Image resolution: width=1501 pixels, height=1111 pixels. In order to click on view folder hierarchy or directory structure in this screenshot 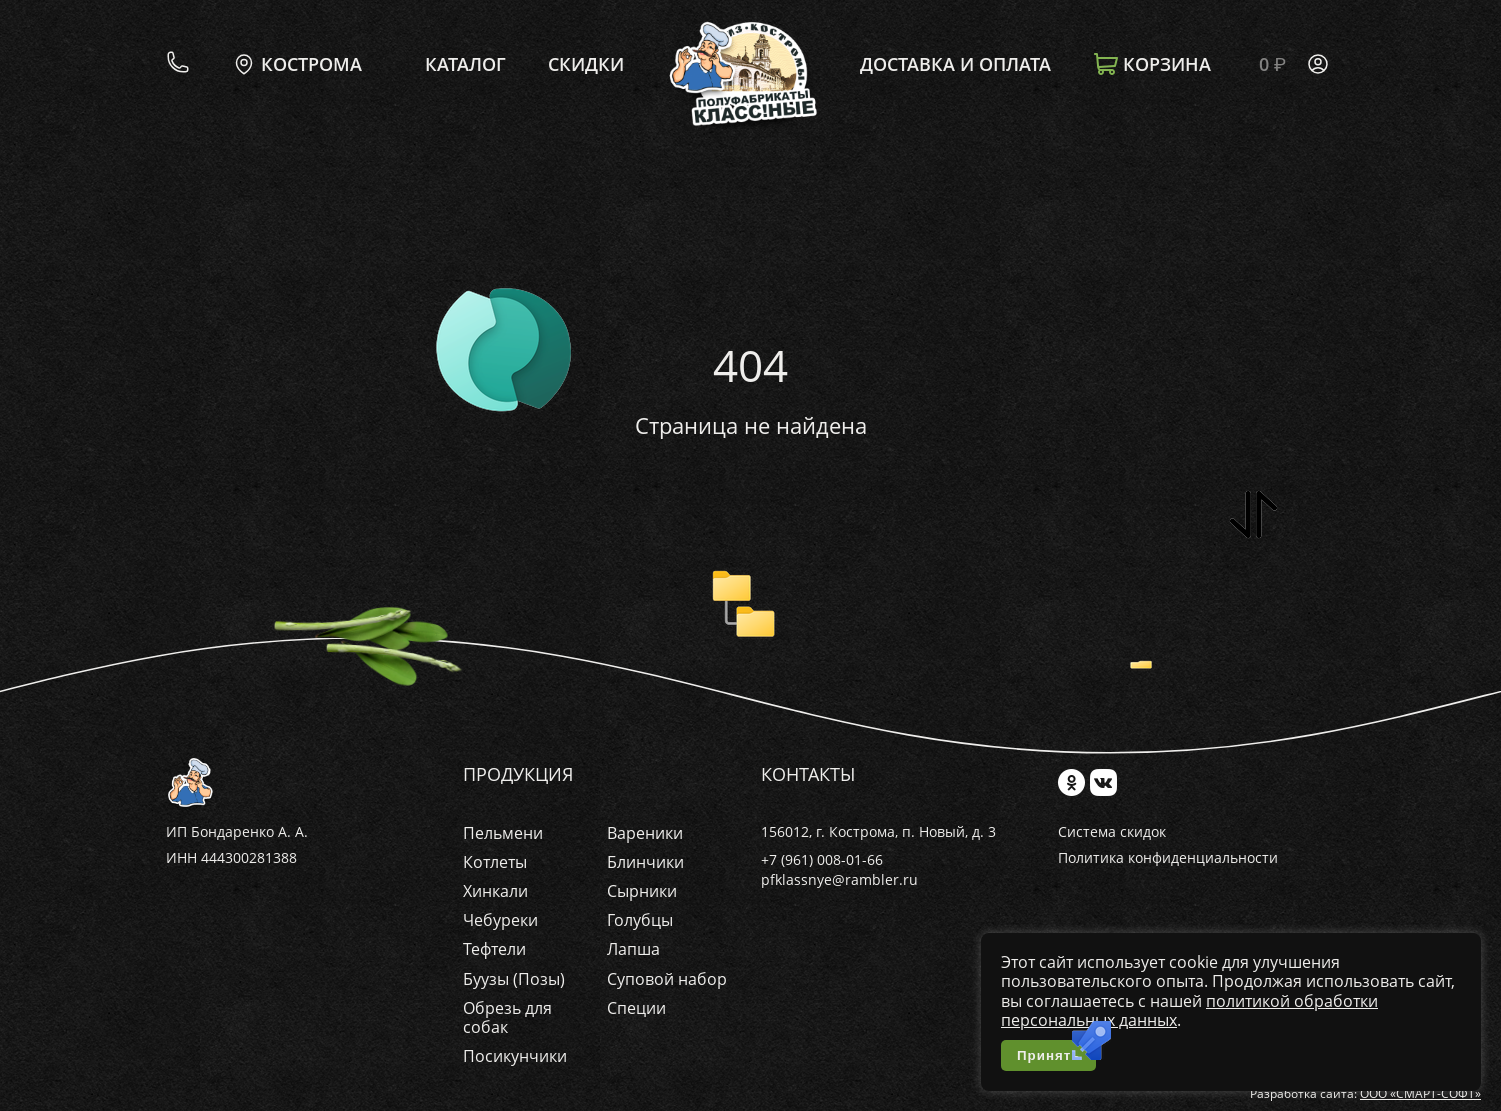, I will do `click(745, 603)`.